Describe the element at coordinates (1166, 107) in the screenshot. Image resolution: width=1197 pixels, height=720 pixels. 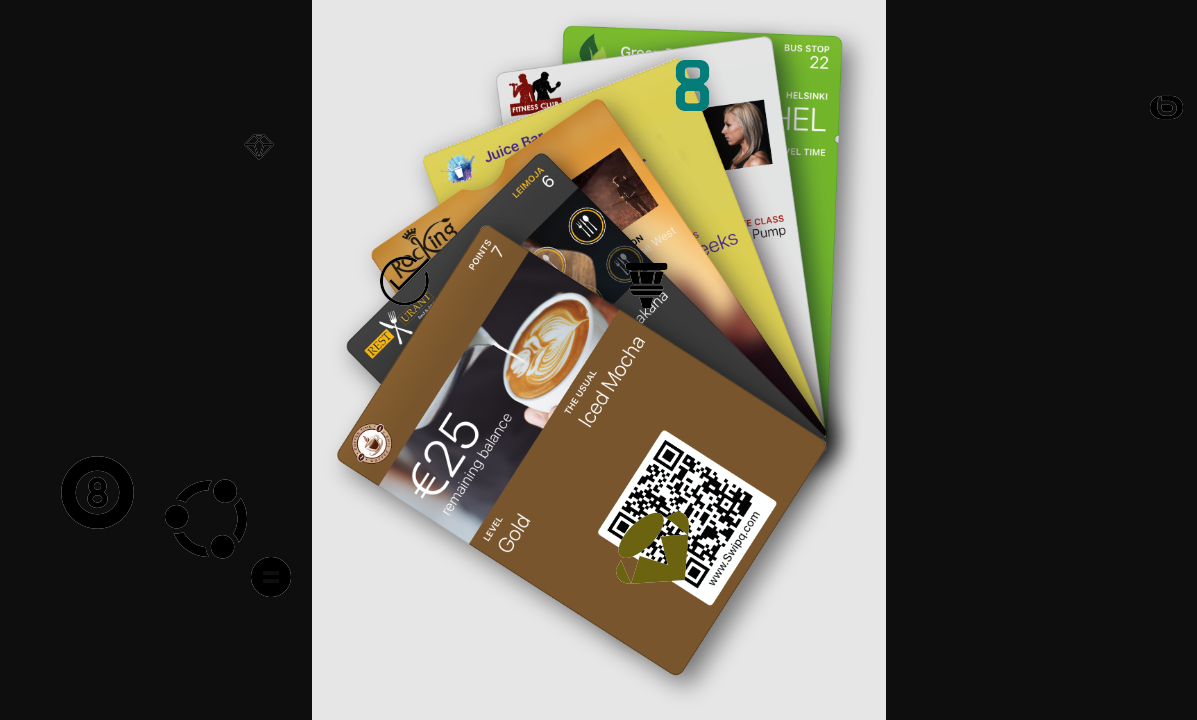
I see `boulanger brand logo` at that location.